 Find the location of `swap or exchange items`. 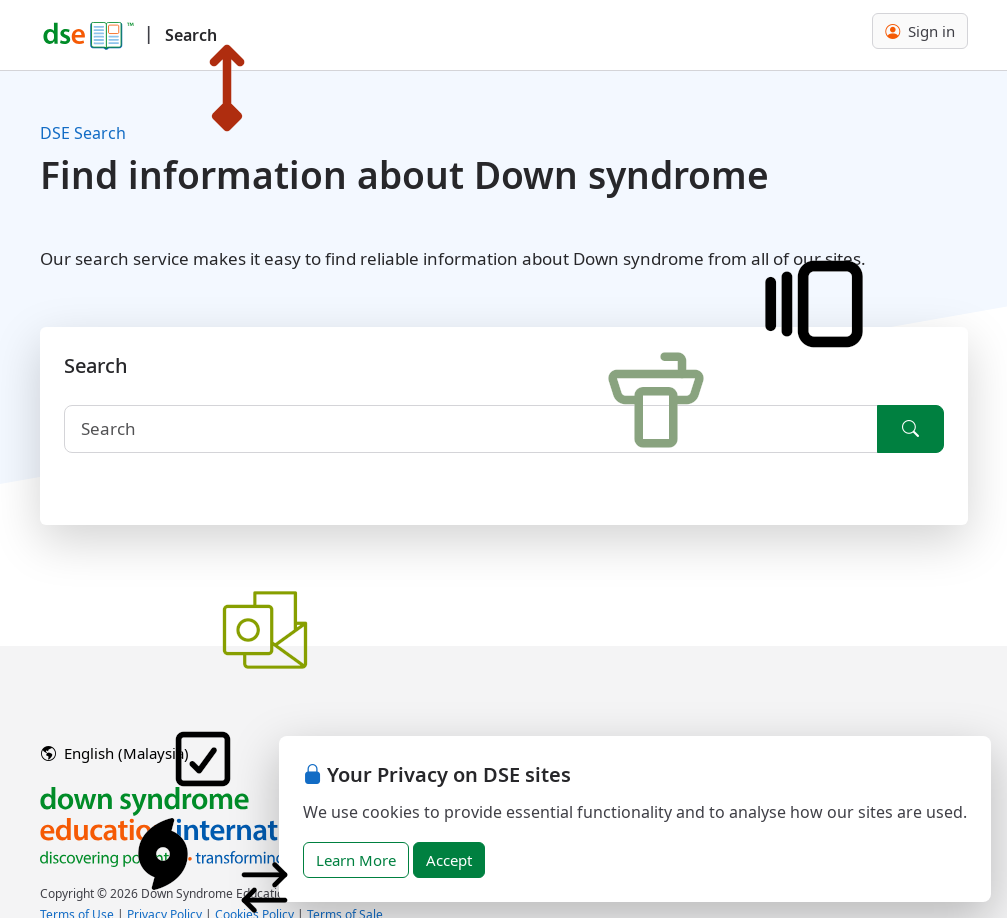

swap or exchange items is located at coordinates (264, 887).